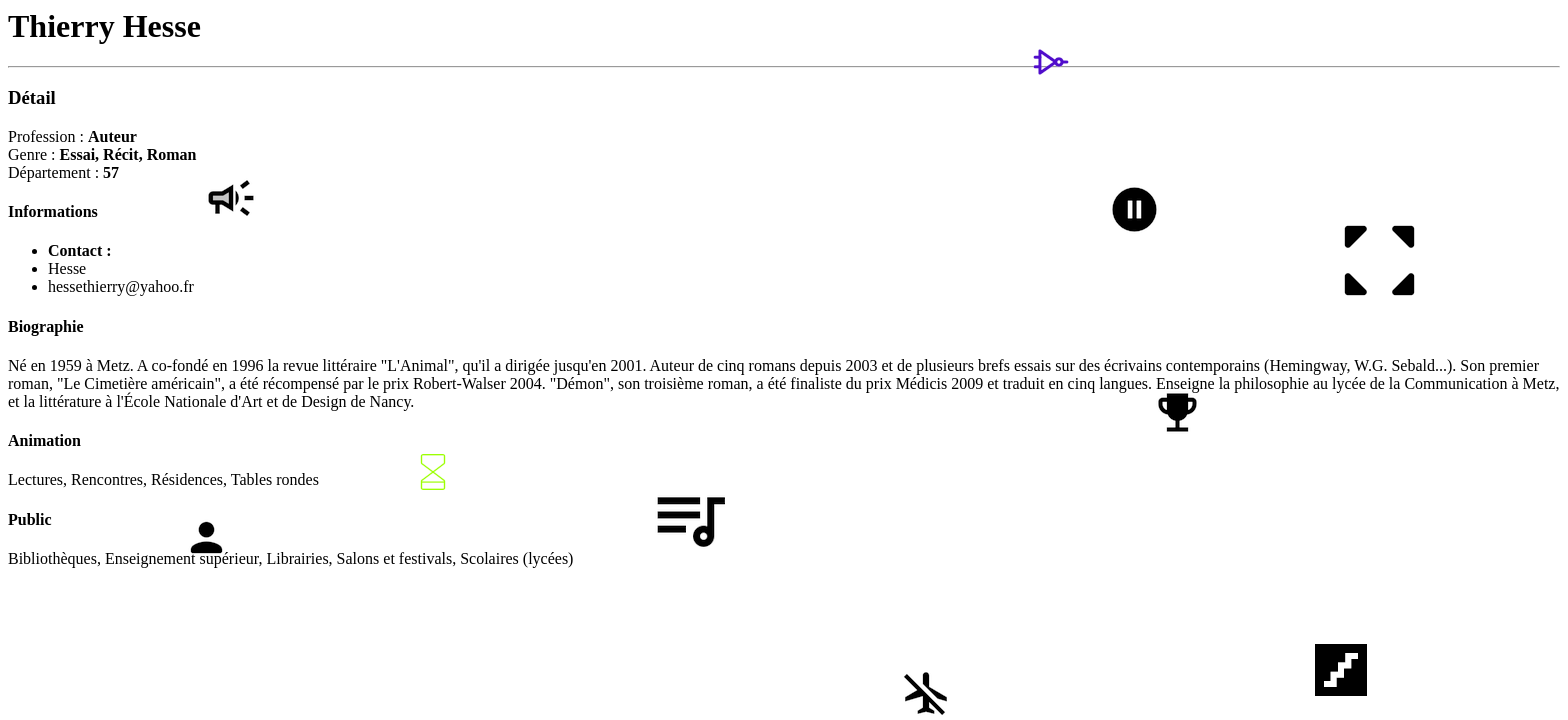  I want to click on view music queue or playlist, so click(689, 518).